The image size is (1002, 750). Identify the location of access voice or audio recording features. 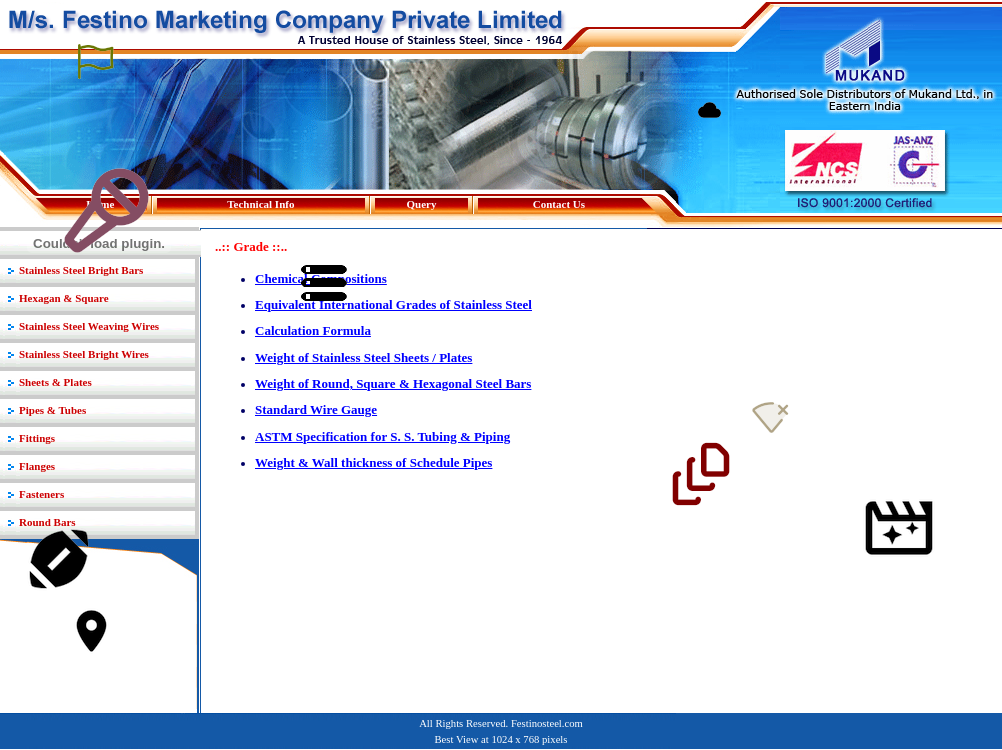
(105, 212).